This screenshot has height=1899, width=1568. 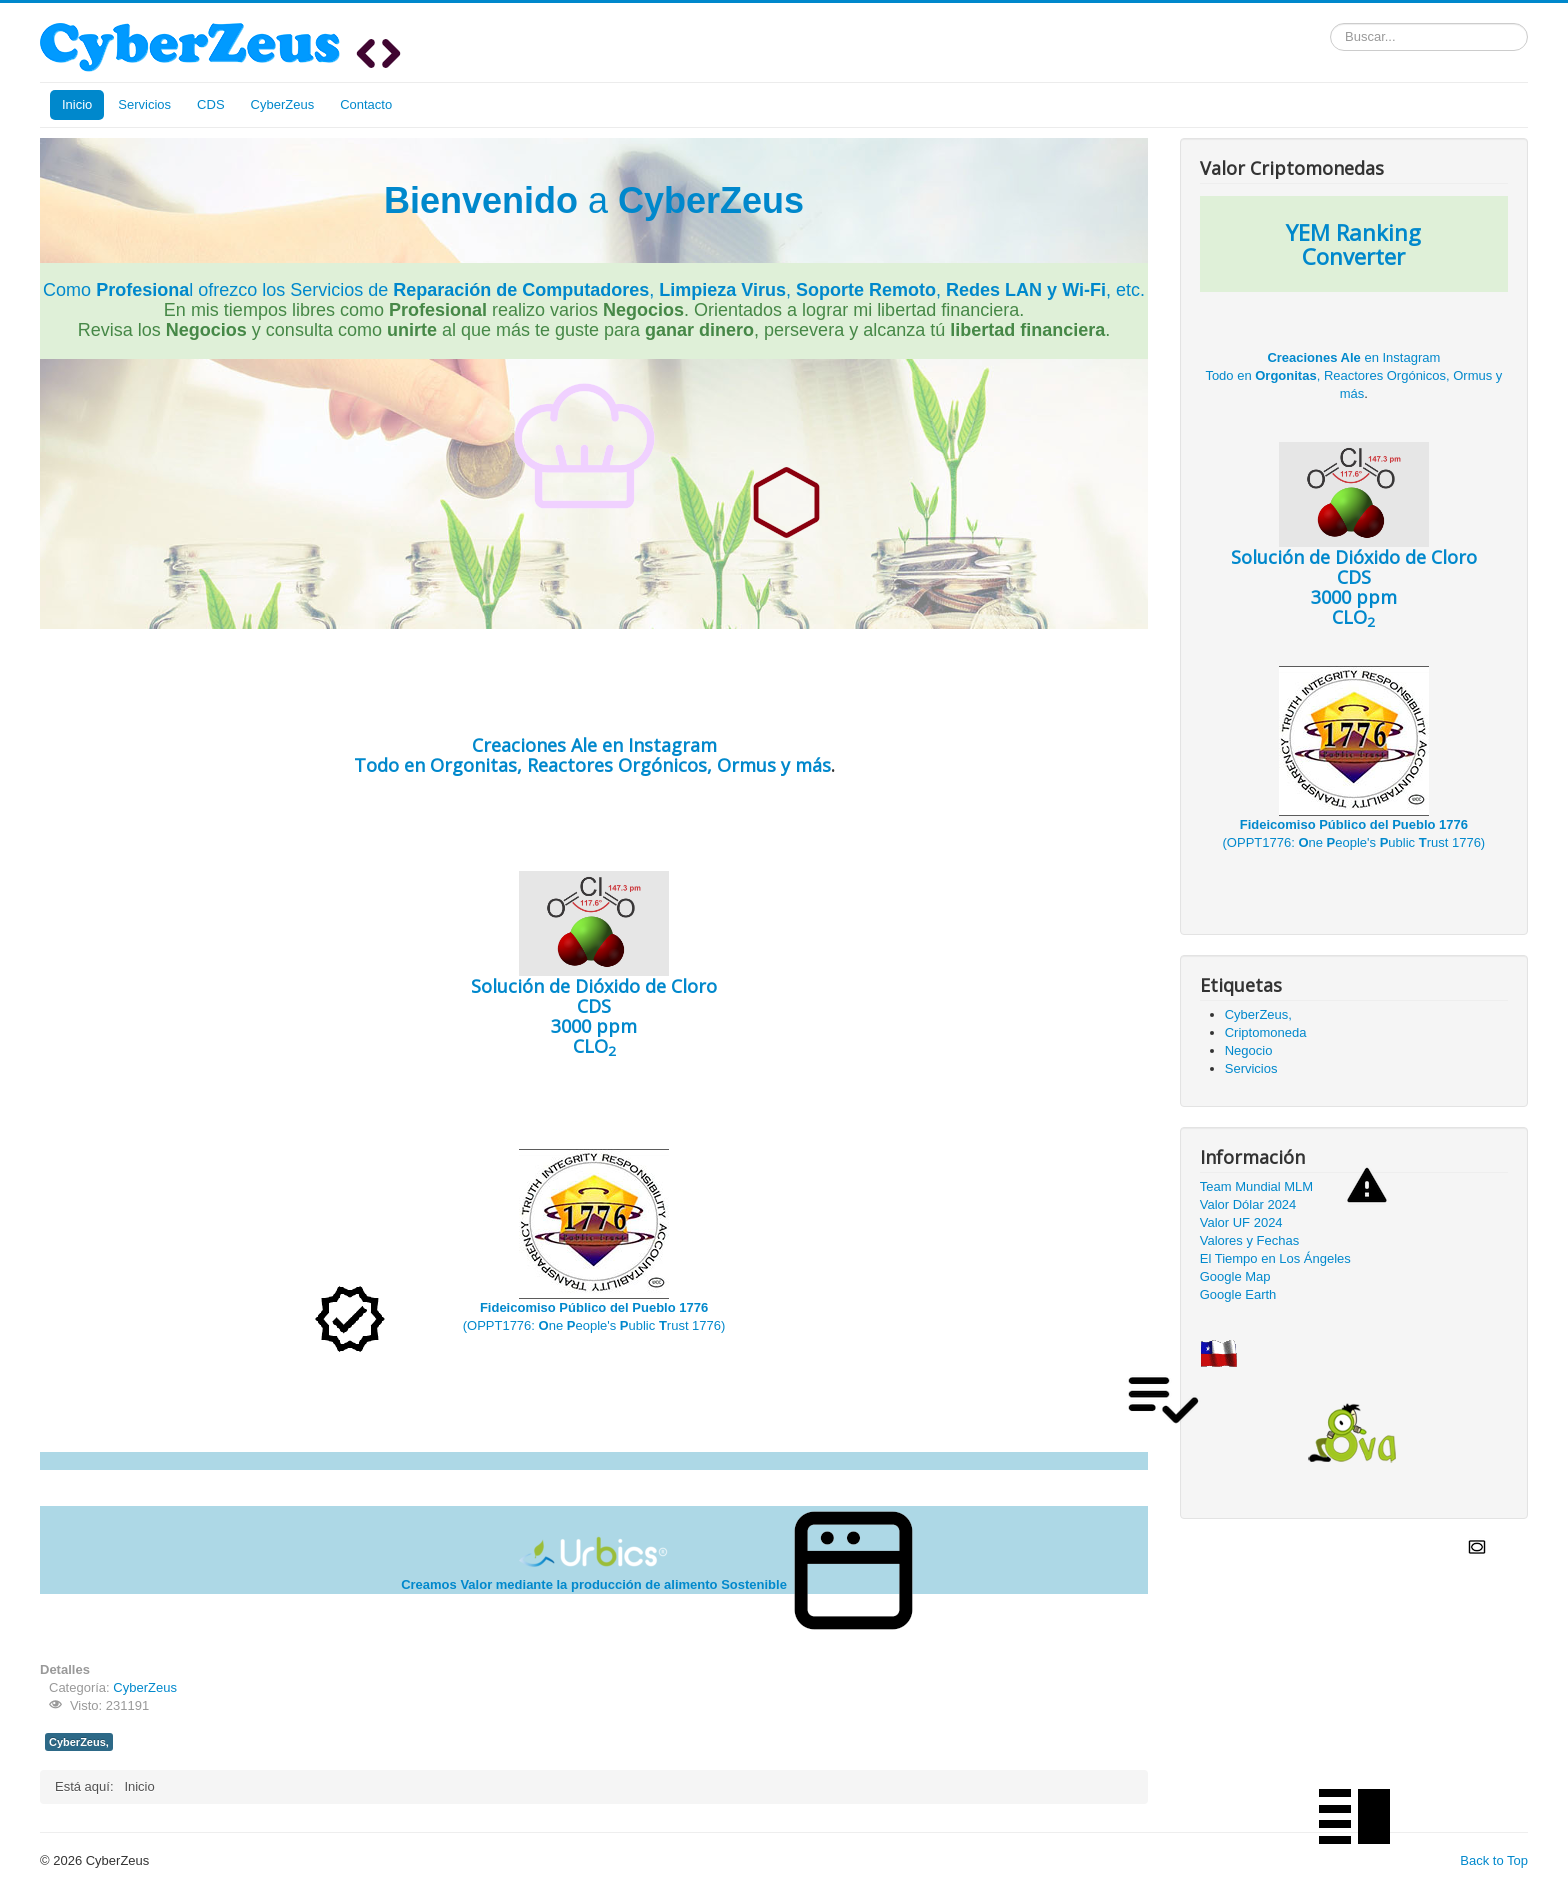 What do you see at coordinates (350, 1319) in the screenshot?
I see `indicates a verified account or profile` at bounding box center [350, 1319].